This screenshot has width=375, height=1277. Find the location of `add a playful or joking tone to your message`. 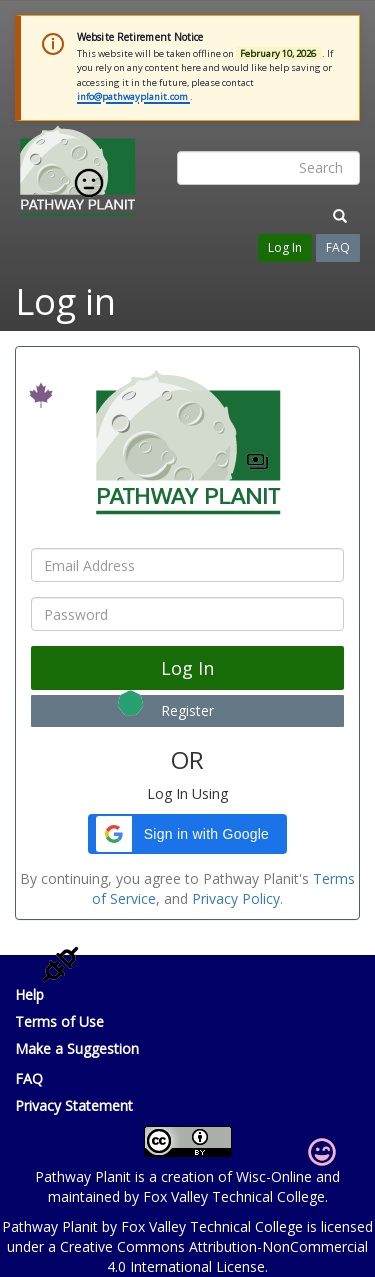

add a playful or joking tone to your message is located at coordinates (322, 1152).